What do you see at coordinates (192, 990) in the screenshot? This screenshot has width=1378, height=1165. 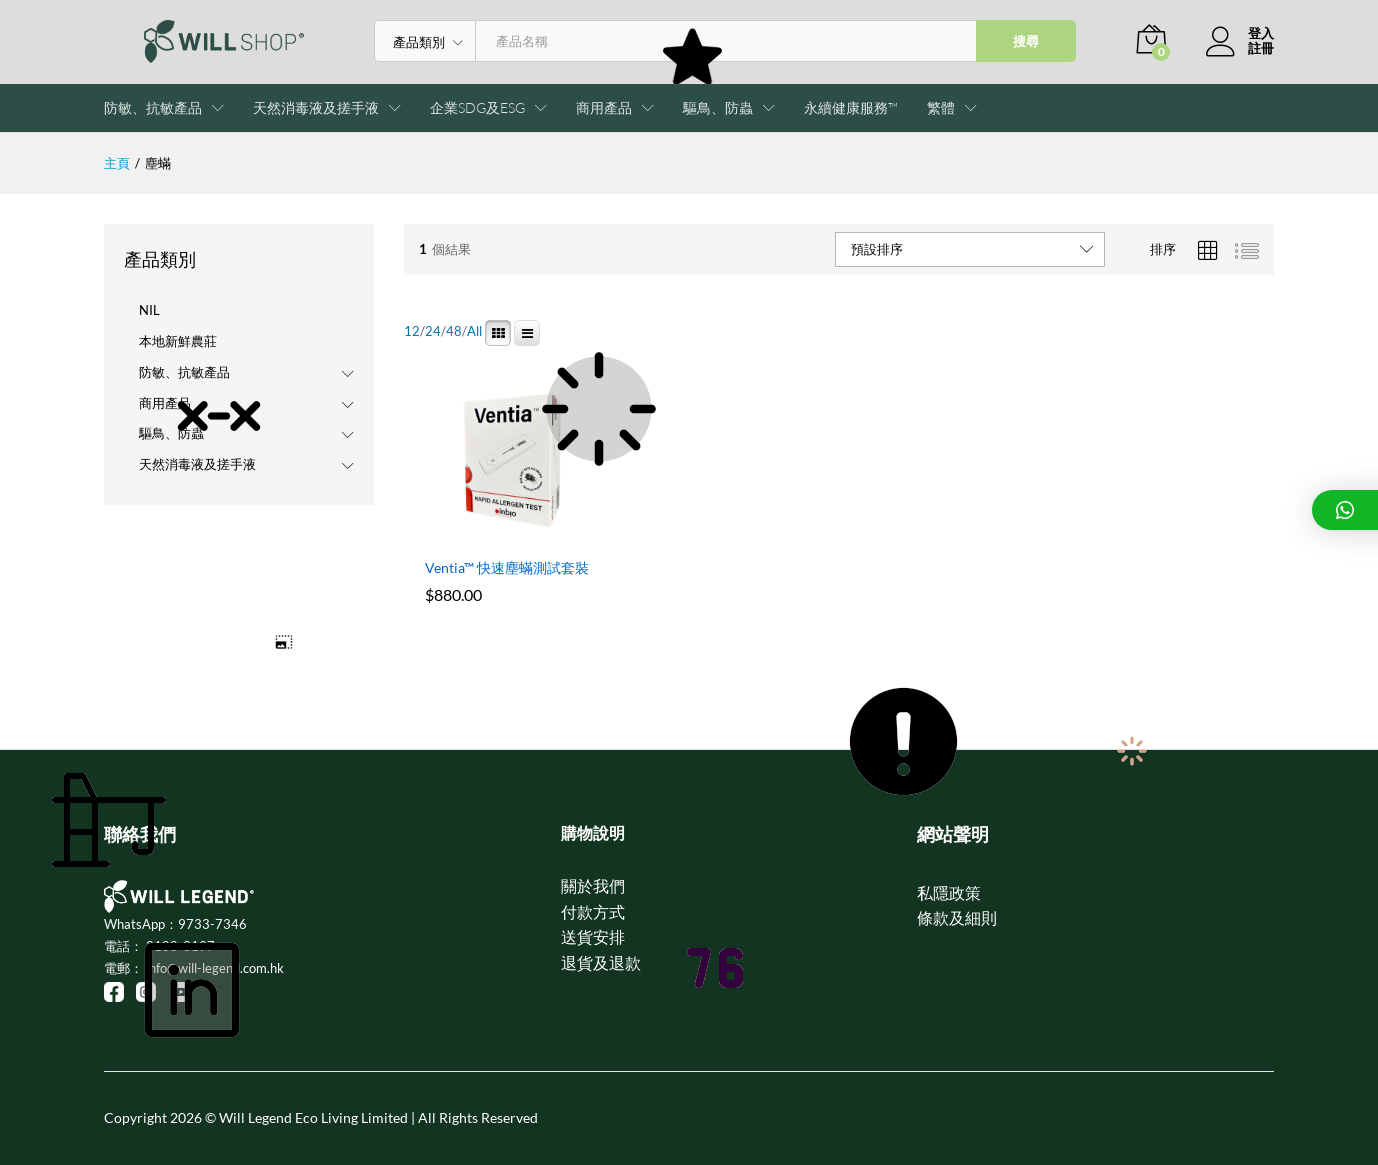 I see `connect with LinkedIn` at bounding box center [192, 990].